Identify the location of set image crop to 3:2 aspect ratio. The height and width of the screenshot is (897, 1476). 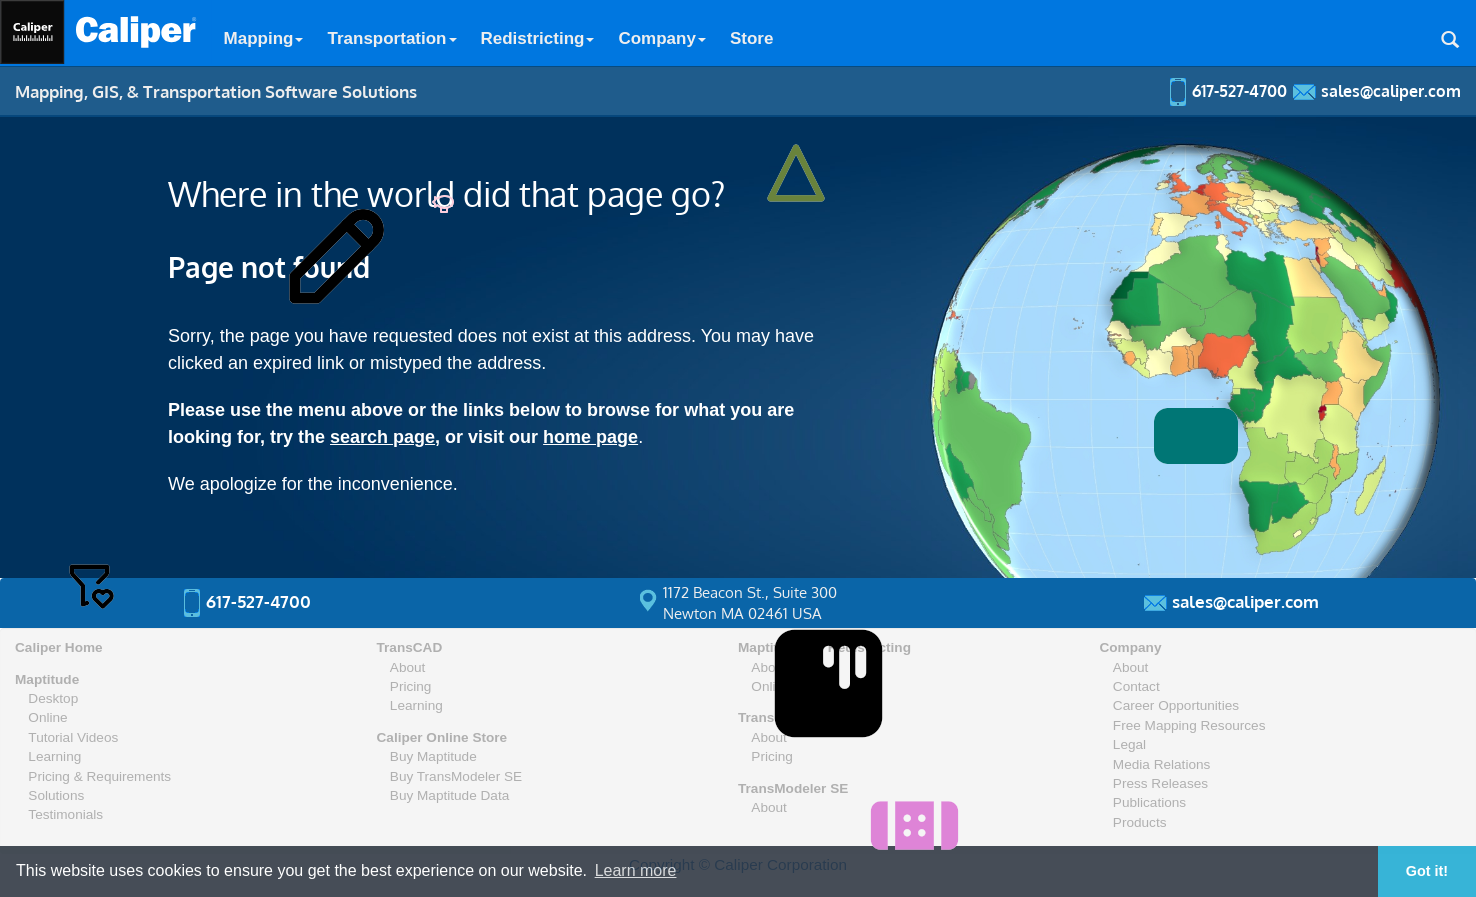
(1196, 436).